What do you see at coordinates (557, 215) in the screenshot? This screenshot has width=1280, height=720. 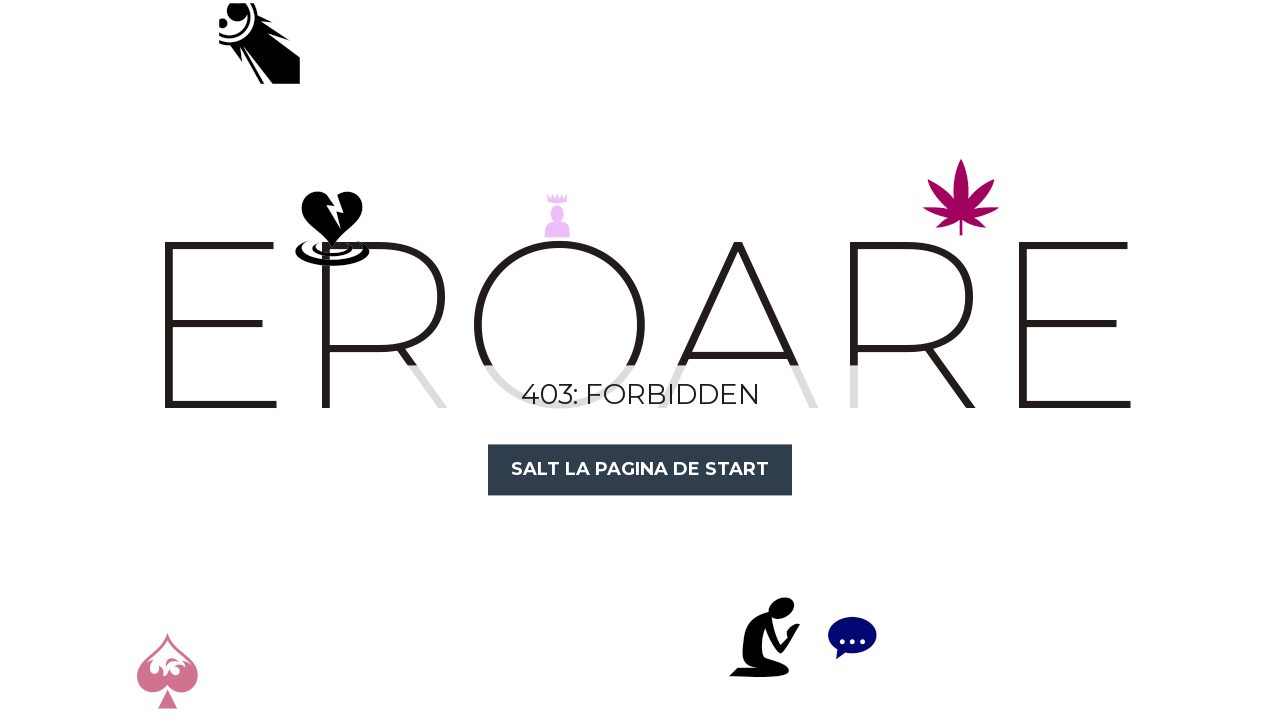 I see `indicates player with highest rank or score` at bounding box center [557, 215].